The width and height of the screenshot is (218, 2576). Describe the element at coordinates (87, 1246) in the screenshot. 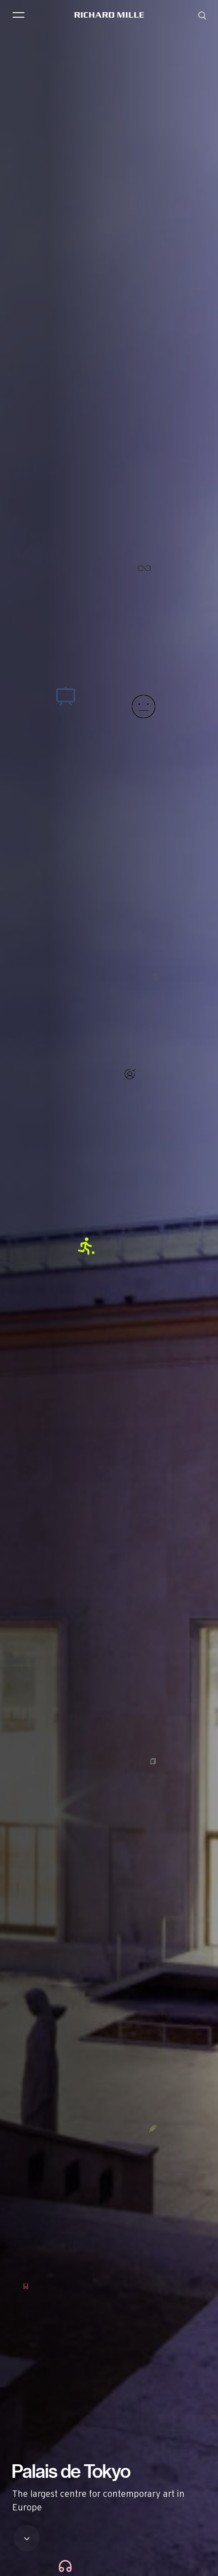

I see `access football or soccer games` at that location.